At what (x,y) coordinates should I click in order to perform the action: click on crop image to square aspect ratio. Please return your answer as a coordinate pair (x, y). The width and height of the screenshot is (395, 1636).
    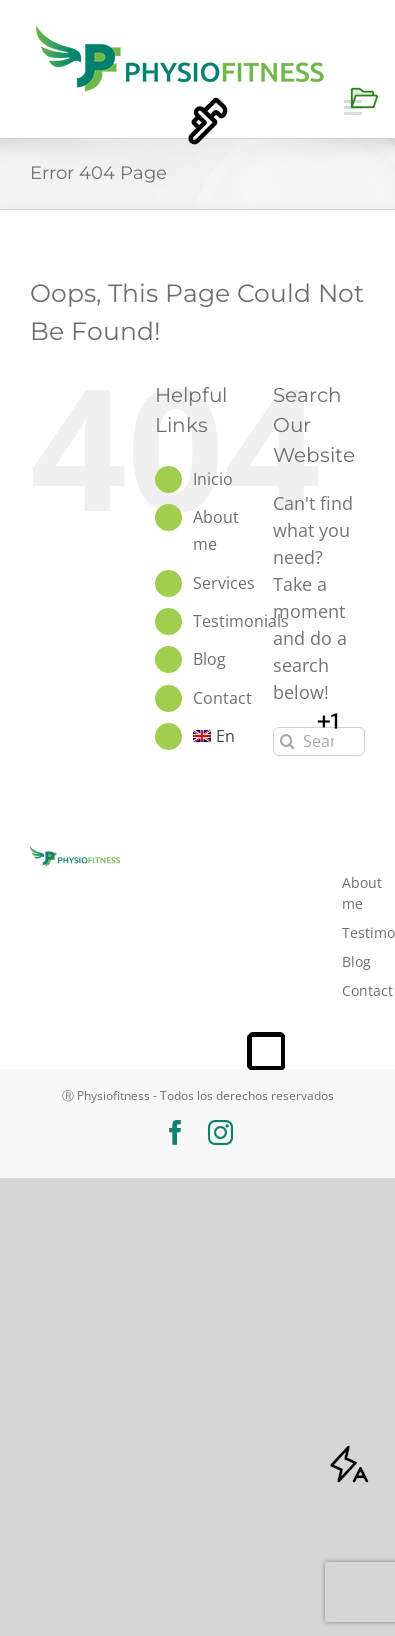
    Looking at the image, I should click on (266, 1051).